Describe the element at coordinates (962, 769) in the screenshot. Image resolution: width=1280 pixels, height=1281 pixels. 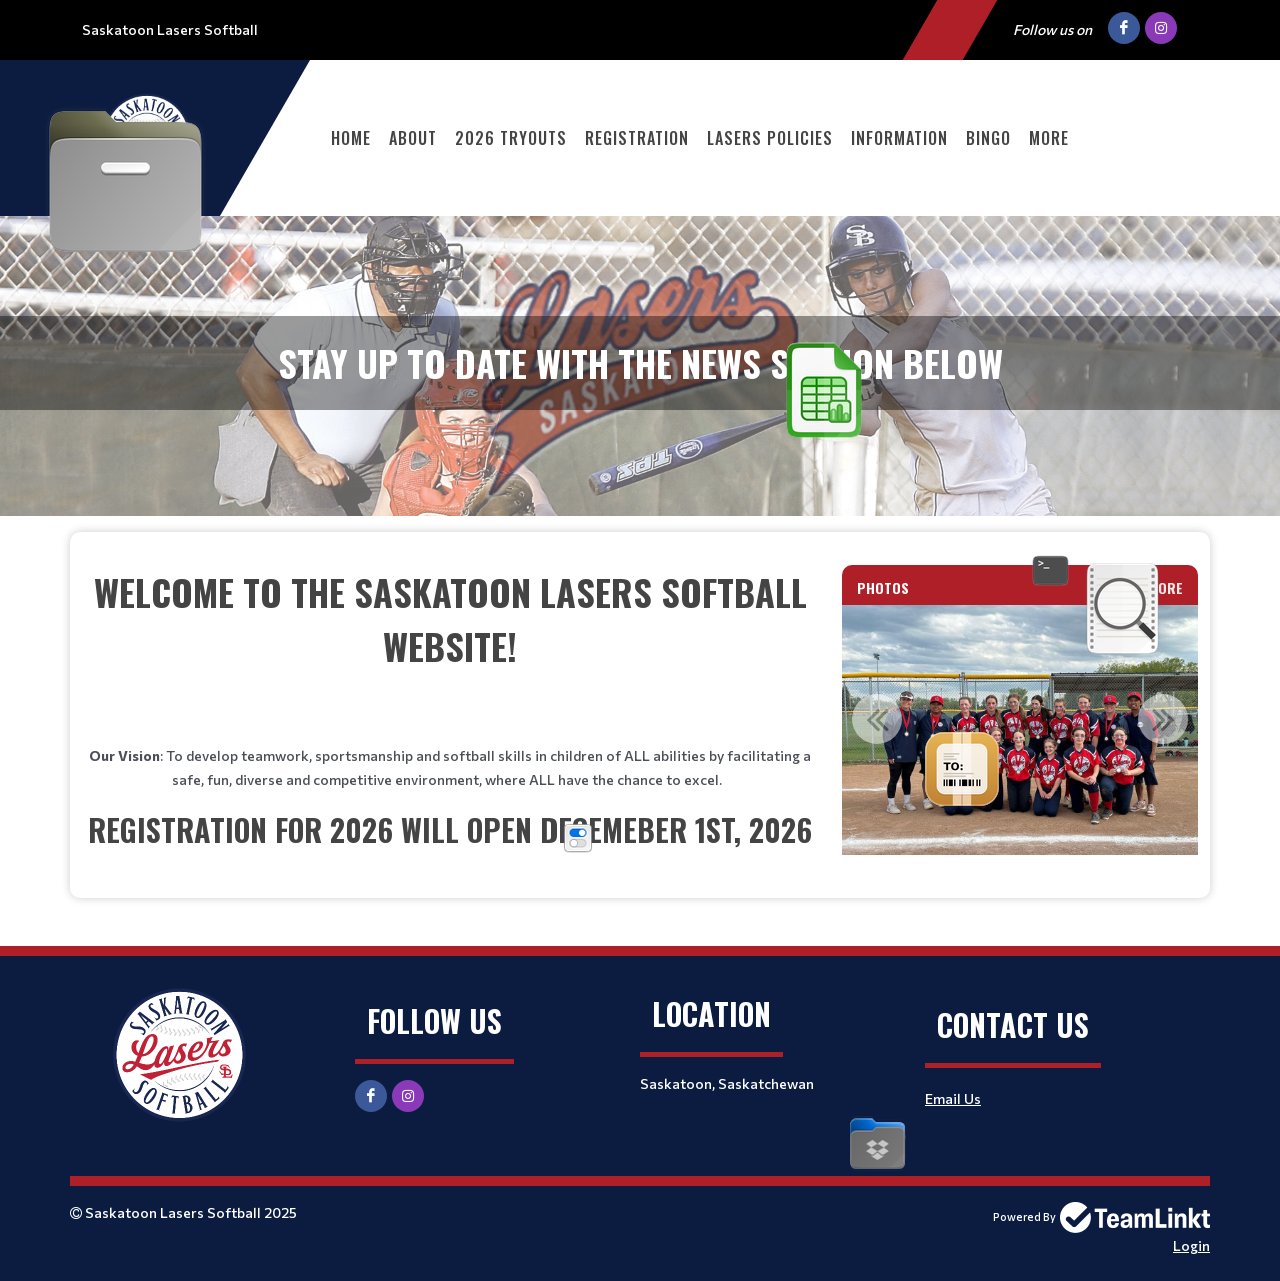
I see `open file roller archive manager` at that location.